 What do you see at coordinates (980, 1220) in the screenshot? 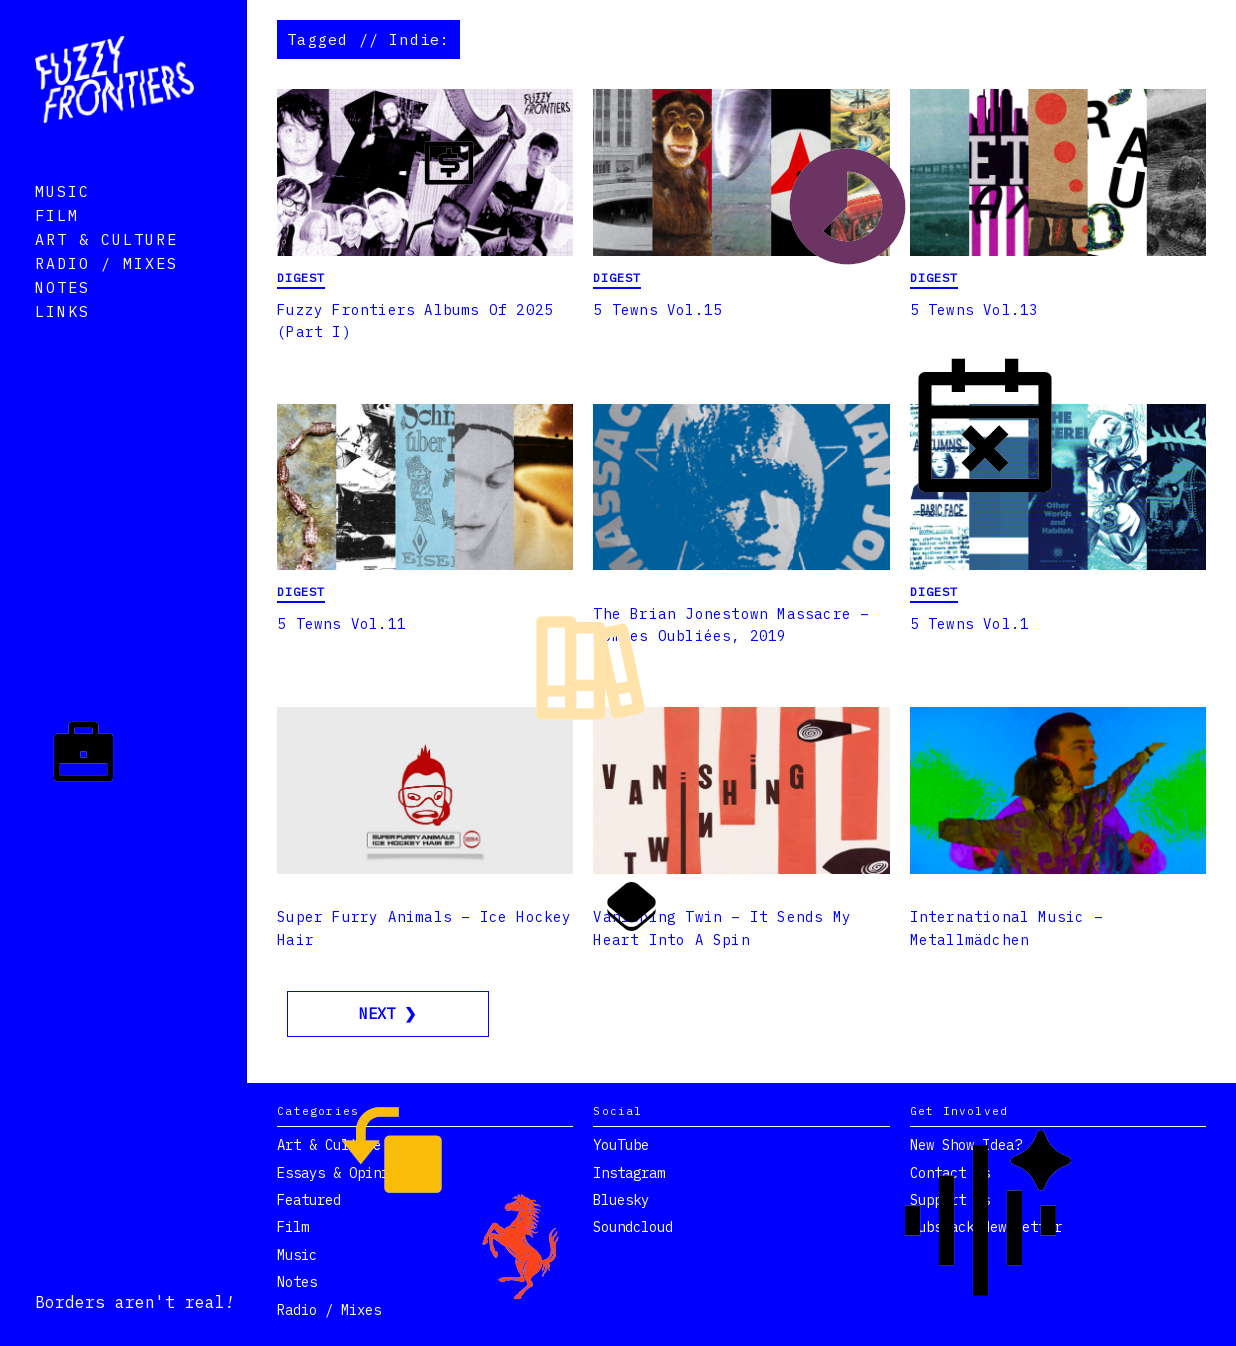
I see `activate AI voice assistant` at bounding box center [980, 1220].